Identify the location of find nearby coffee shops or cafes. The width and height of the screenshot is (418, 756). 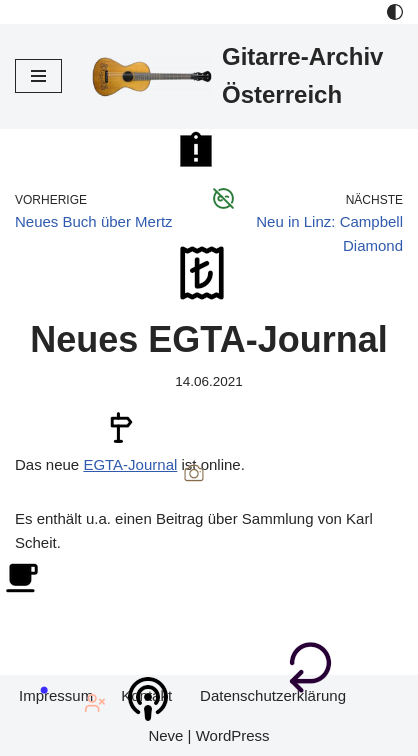
(22, 578).